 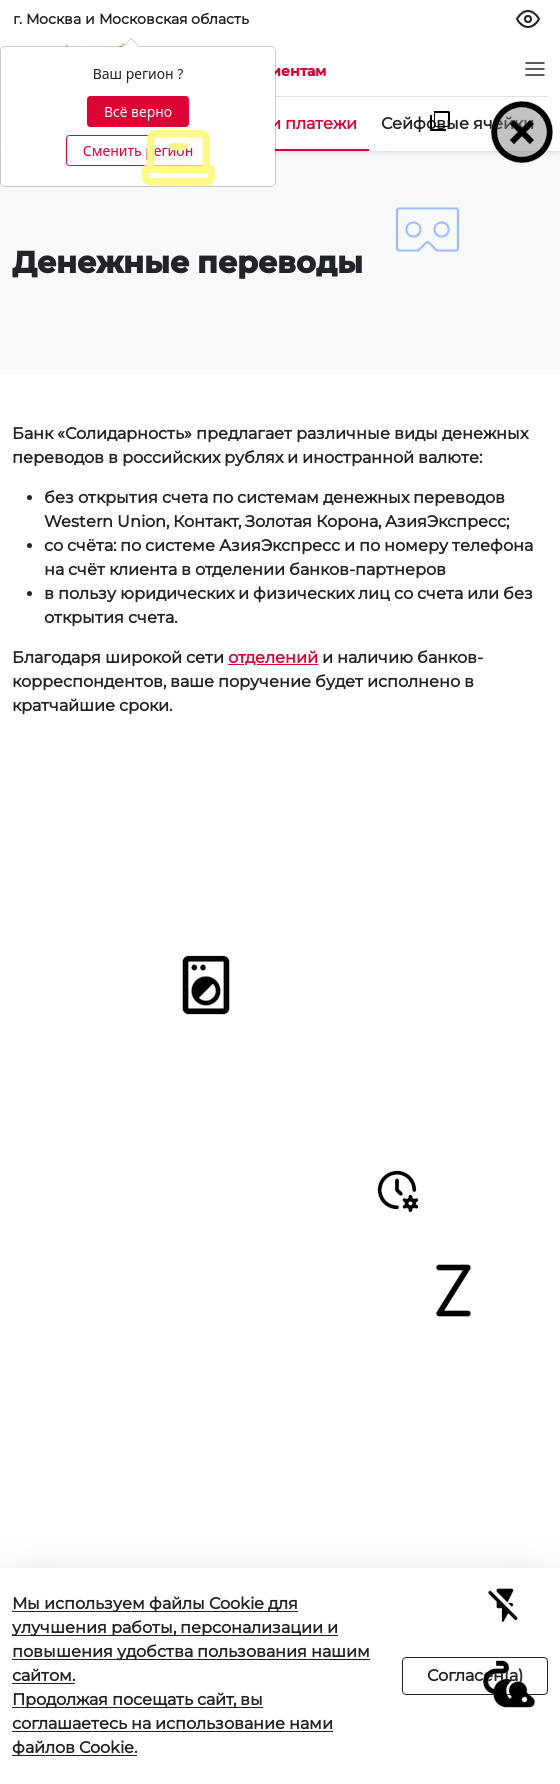 What do you see at coordinates (505, 1606) in the screenshot?
I see `disable camera flash` at bounding box center [505, 1606].